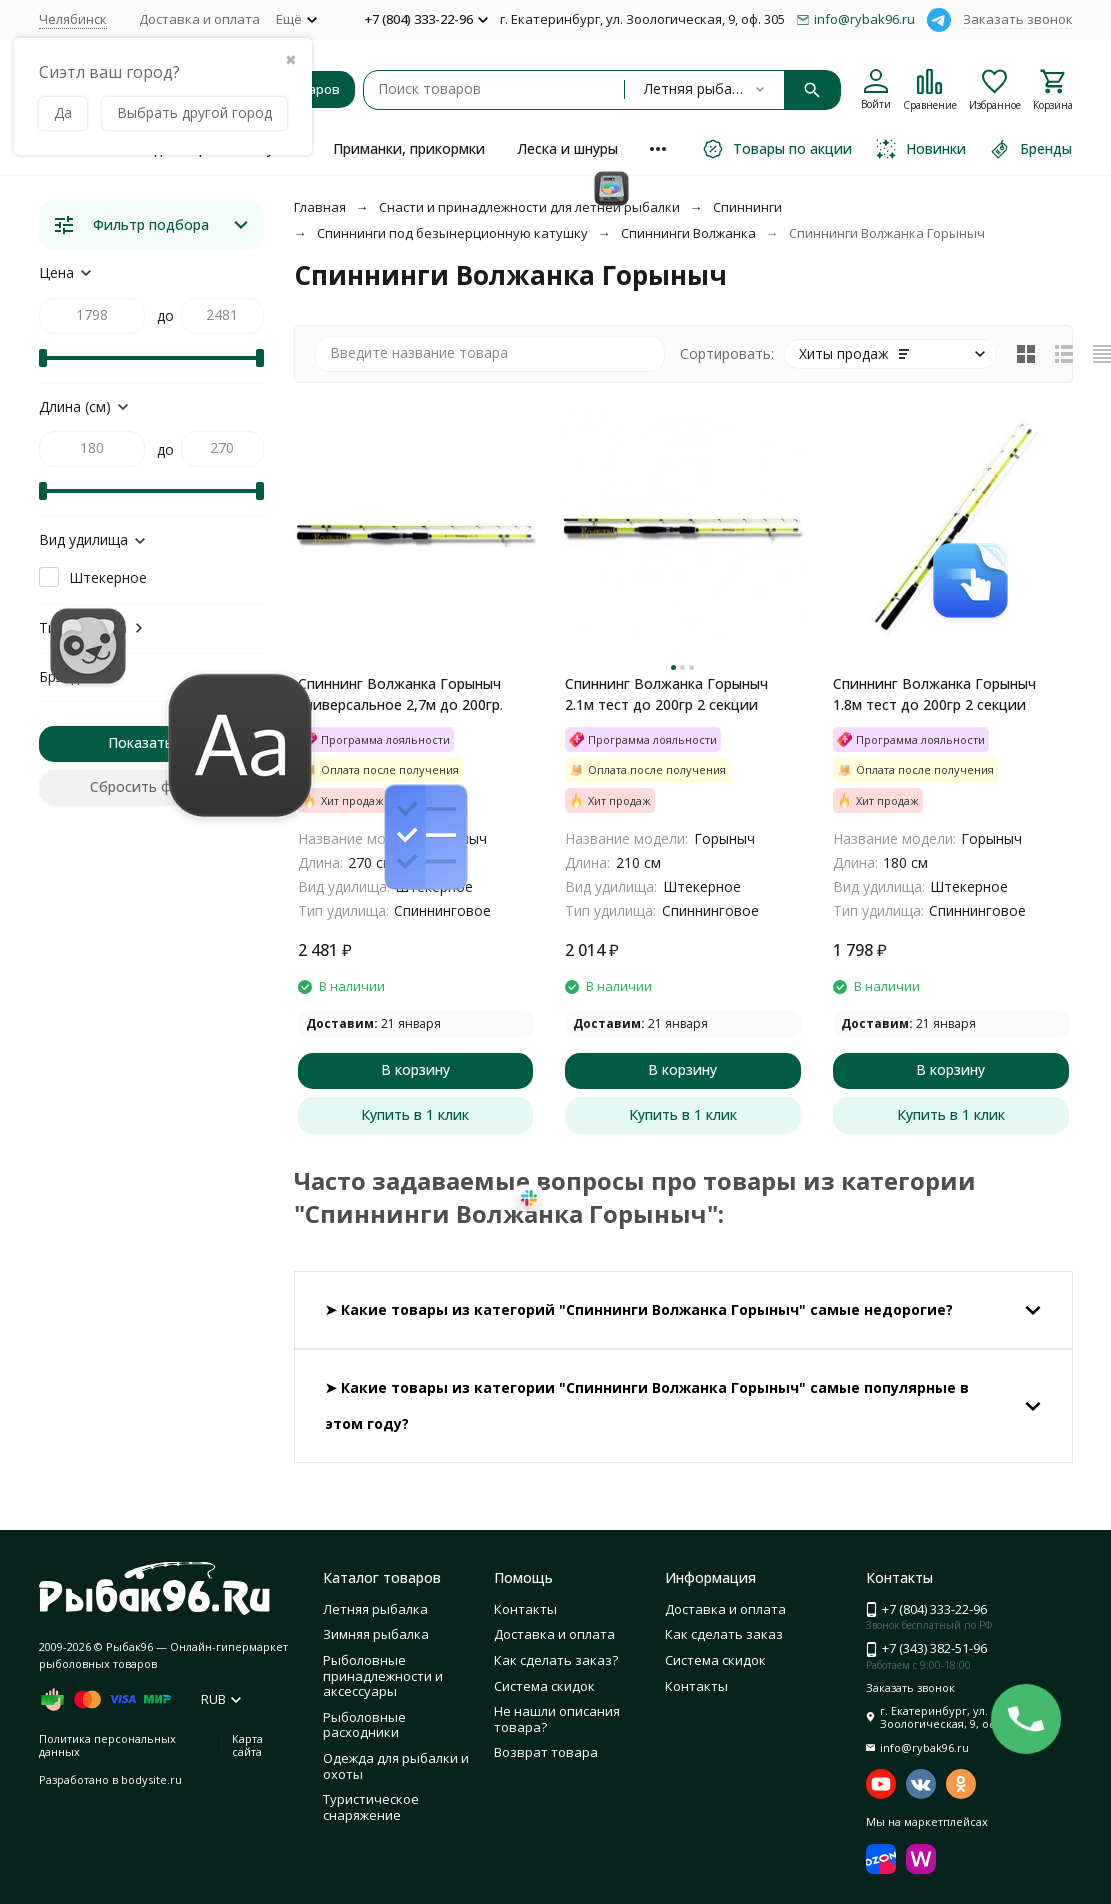 Image resolution: width=1111 pixels, height=1904 pixels. Describe the element at coordinates (240, 748) in the screenshot. I see `access font and typography settings` at that location.